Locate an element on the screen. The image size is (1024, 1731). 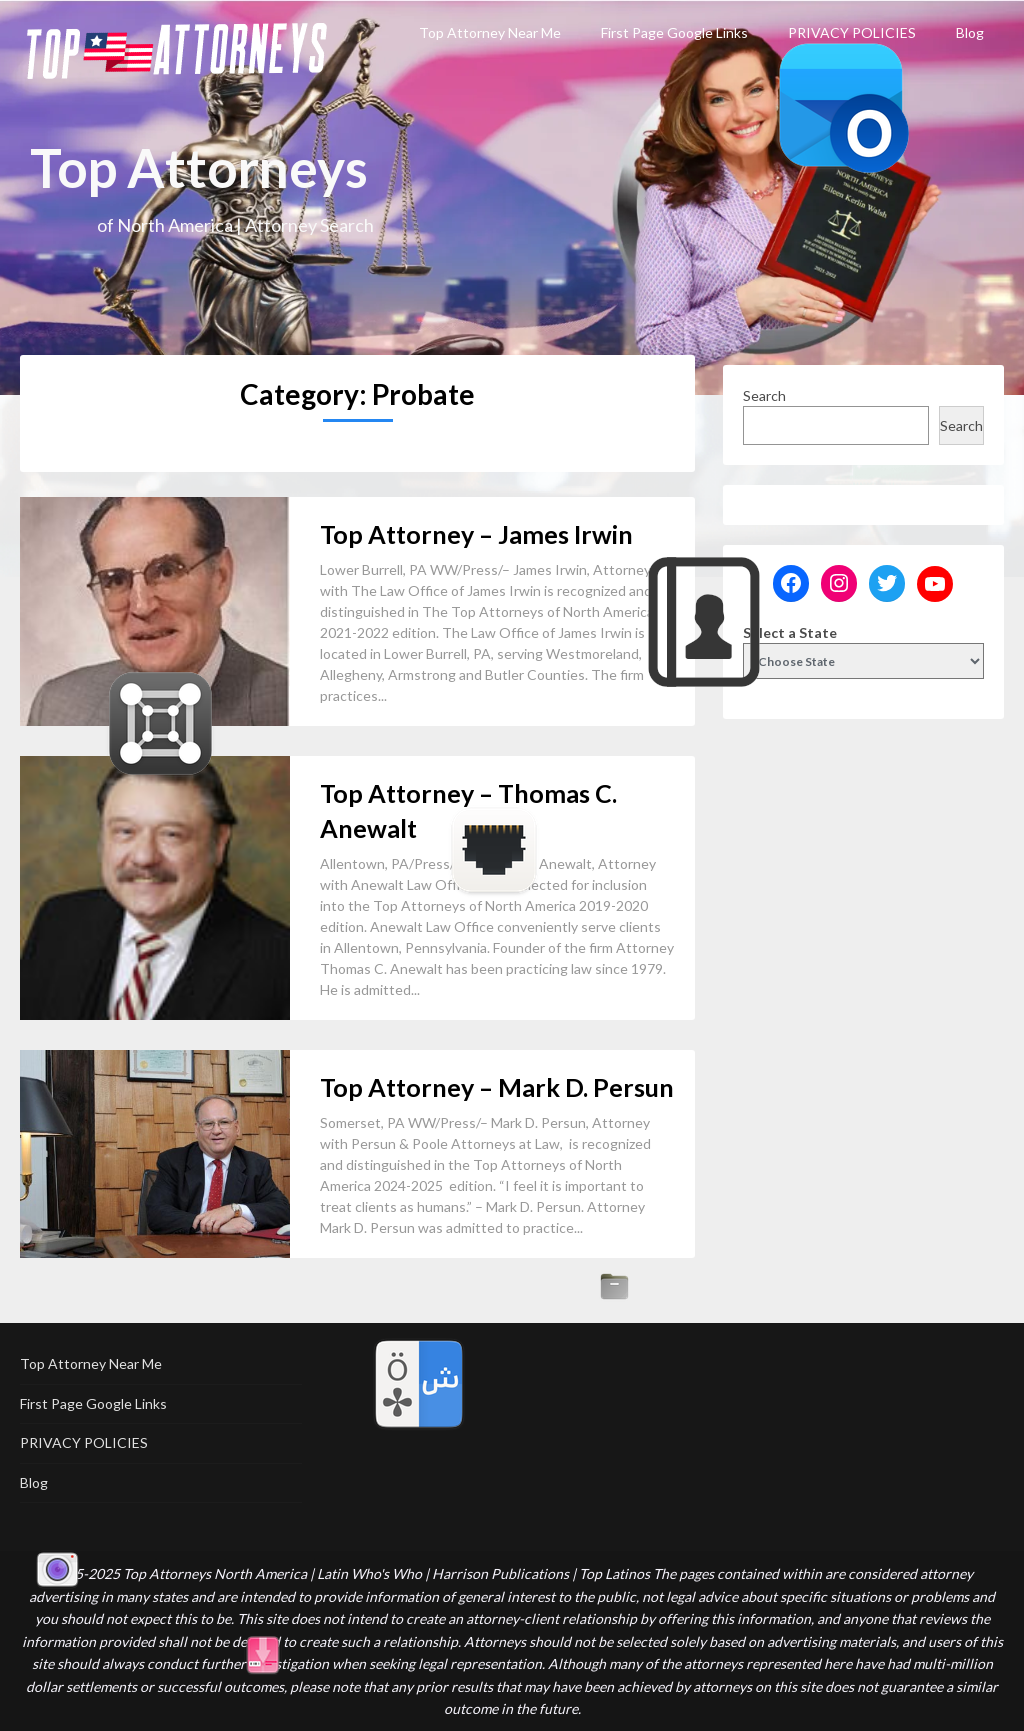
open contacts or address book is located at coordinates (704, 622).